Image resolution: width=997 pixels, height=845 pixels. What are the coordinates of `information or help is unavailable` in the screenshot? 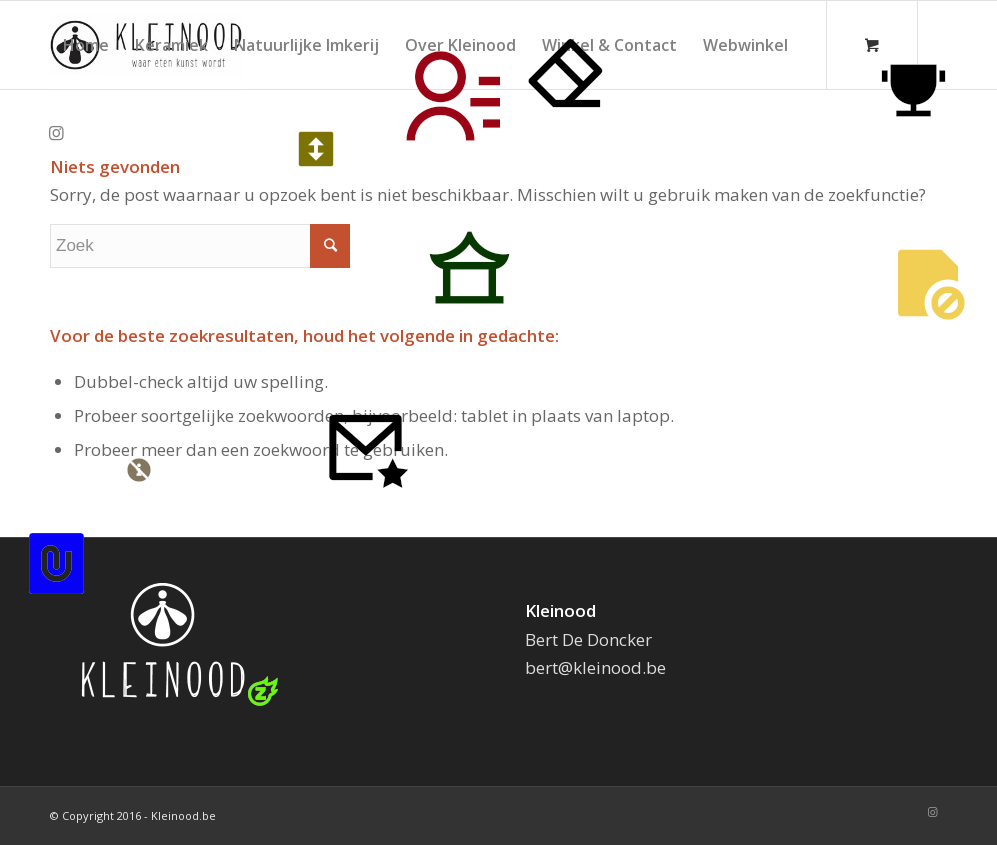 It's located at (139, 470).